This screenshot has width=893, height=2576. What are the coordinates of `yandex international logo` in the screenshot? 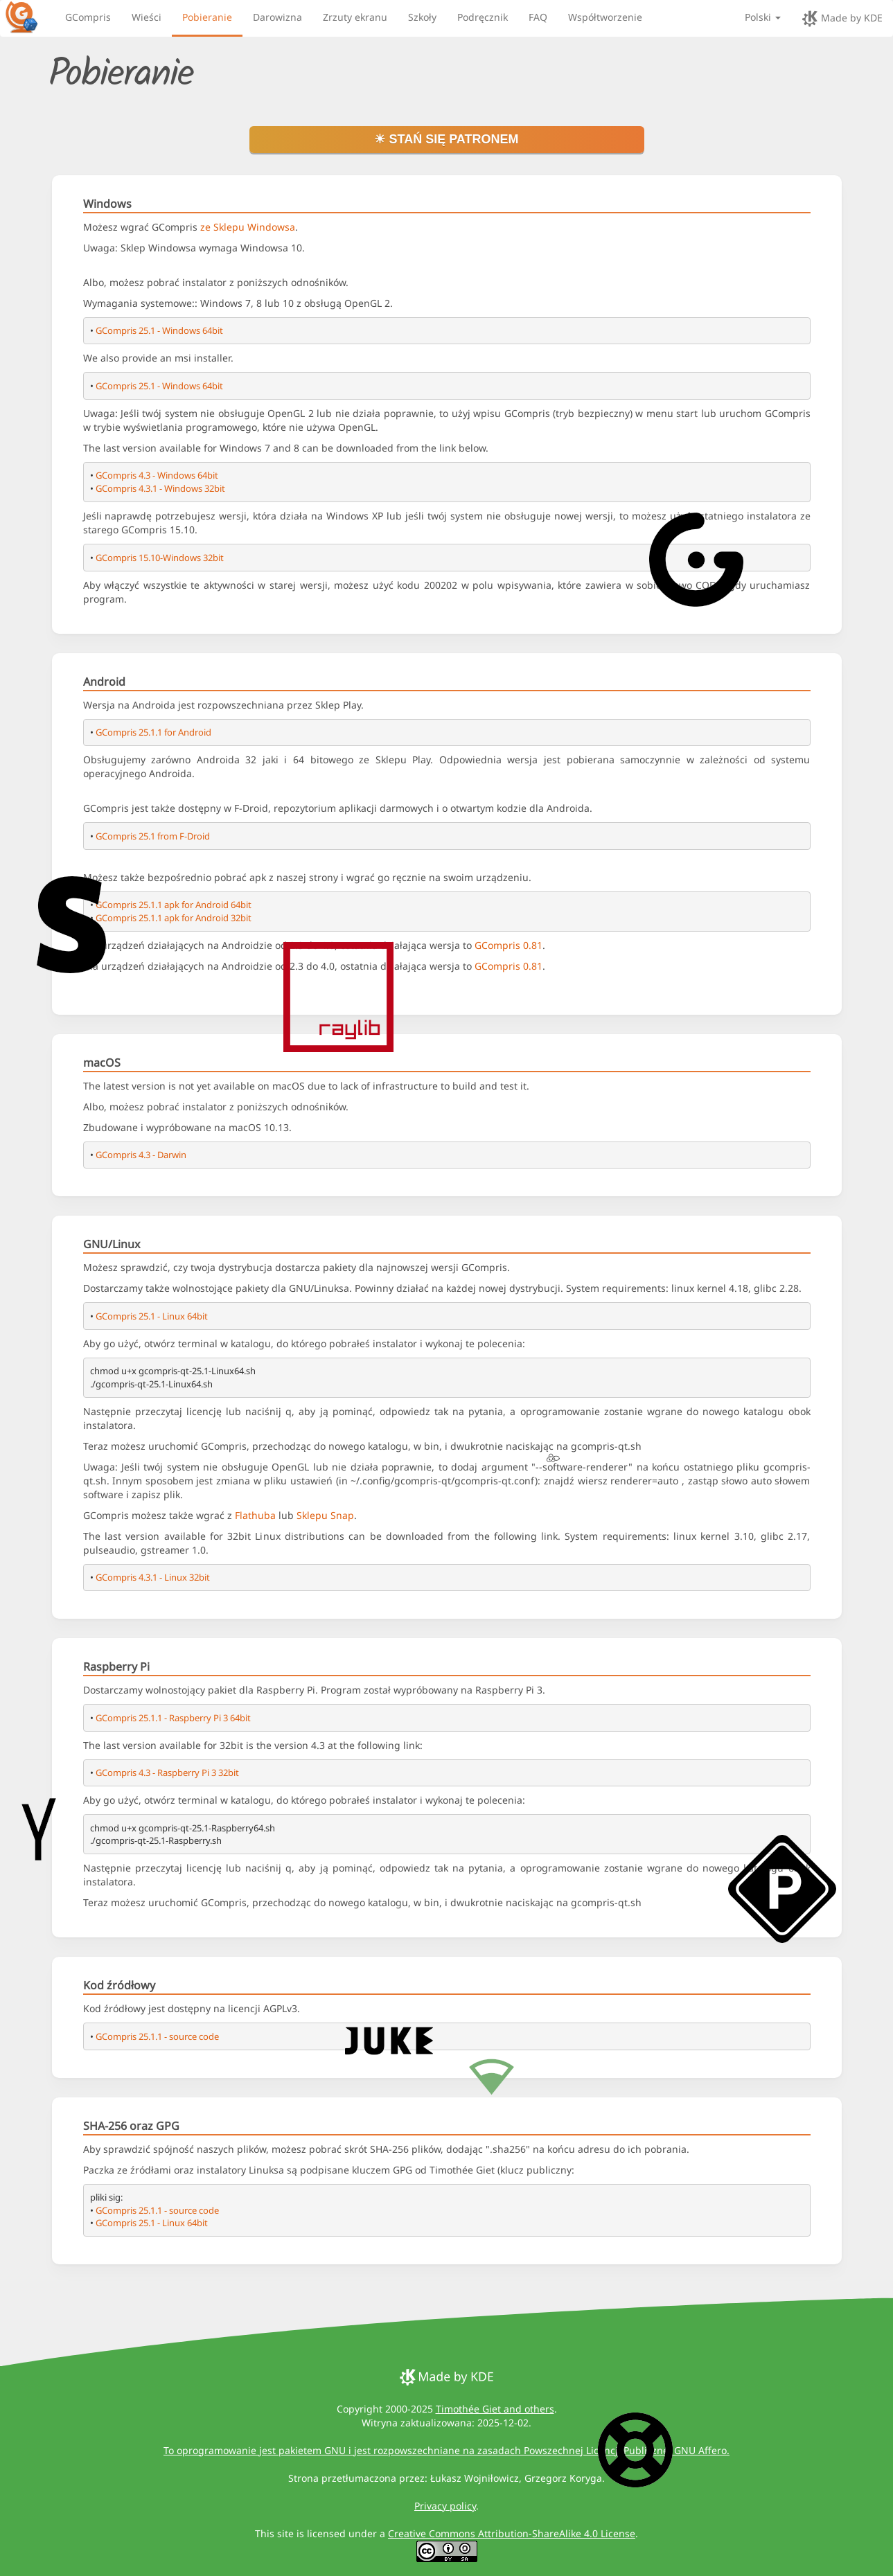 It's located at (39, 1829).